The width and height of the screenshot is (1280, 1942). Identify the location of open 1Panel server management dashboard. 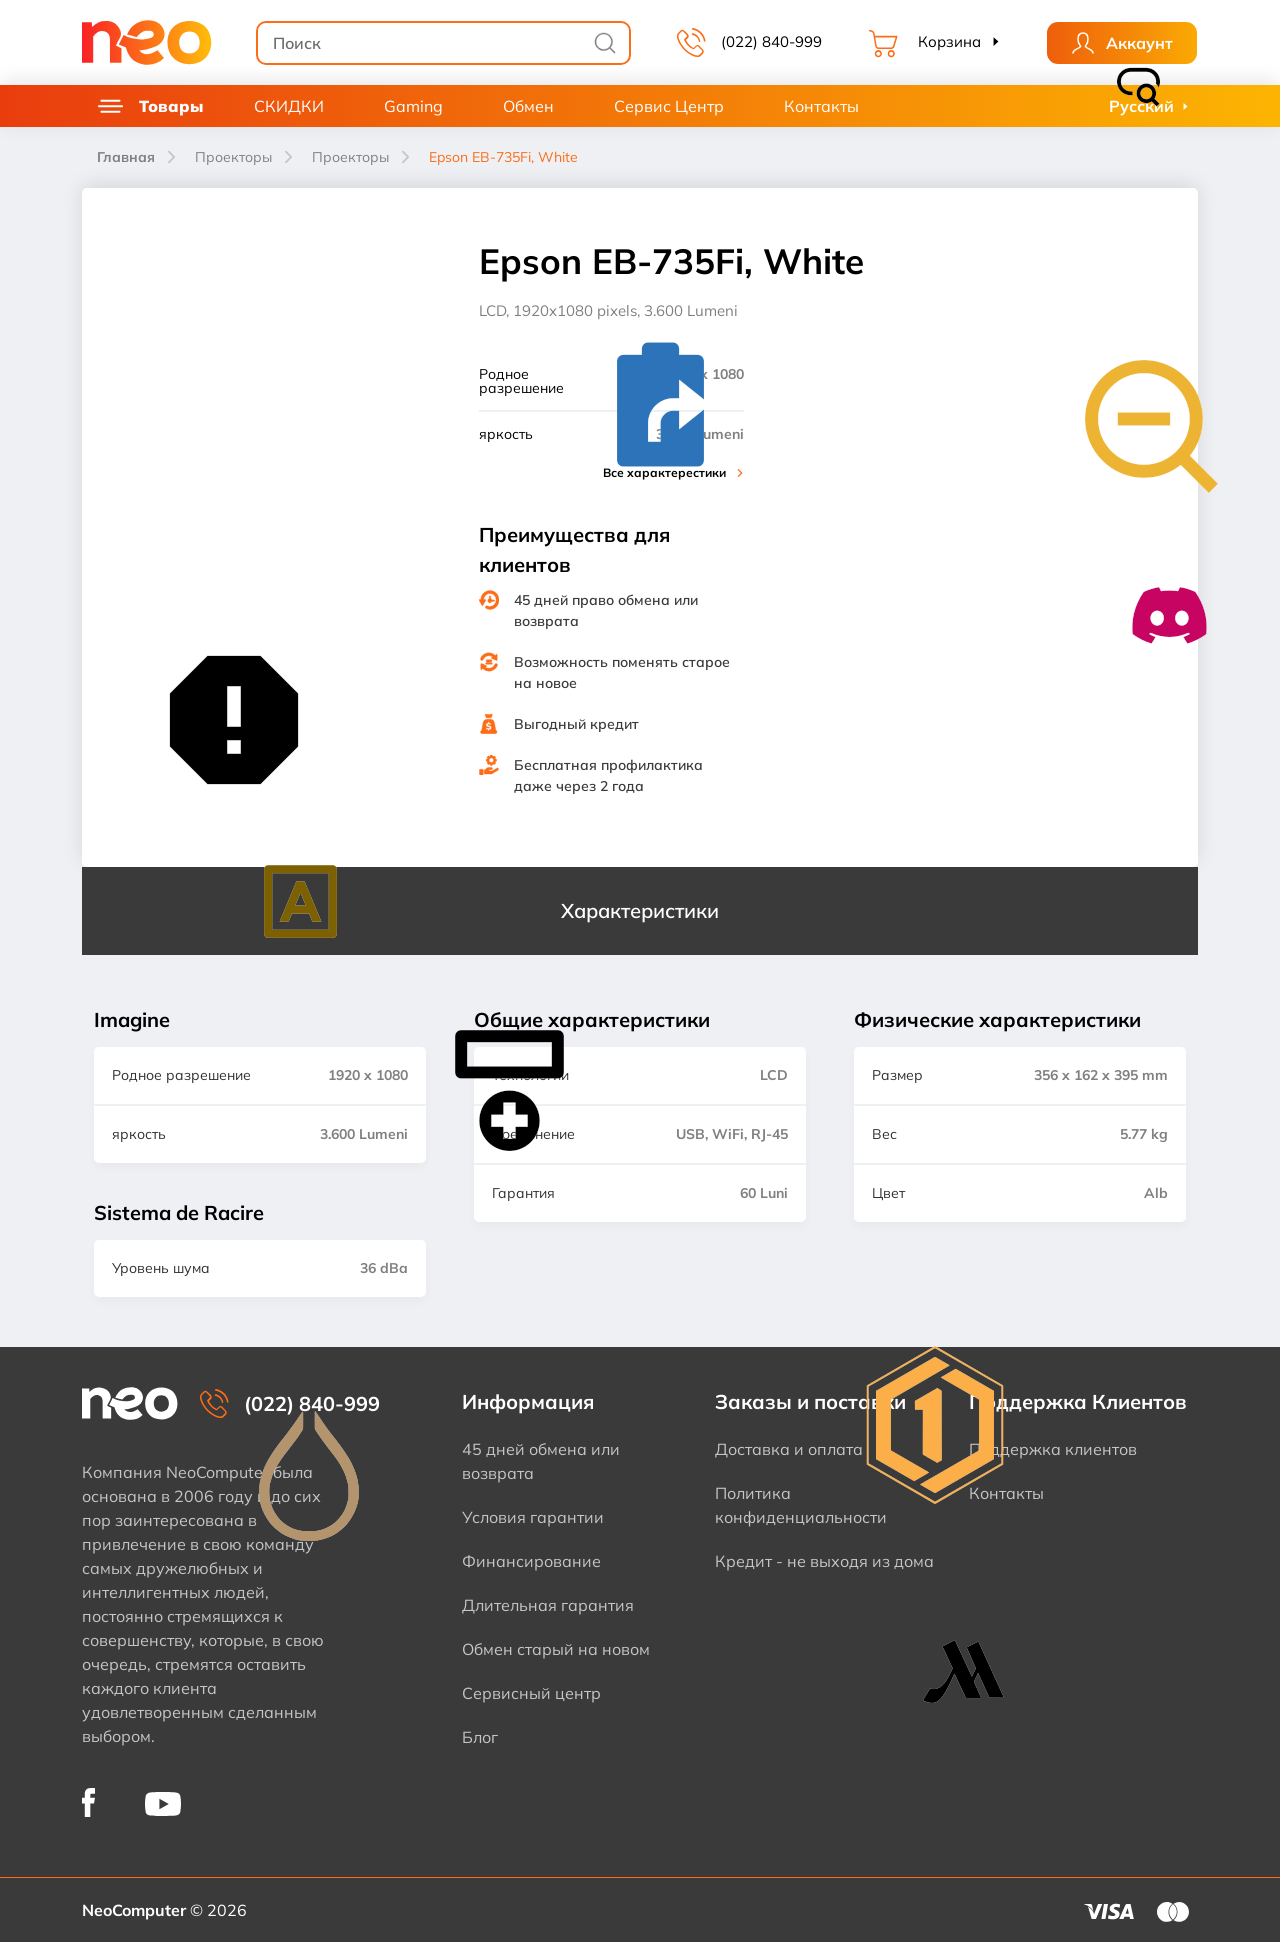
(935, 1425).